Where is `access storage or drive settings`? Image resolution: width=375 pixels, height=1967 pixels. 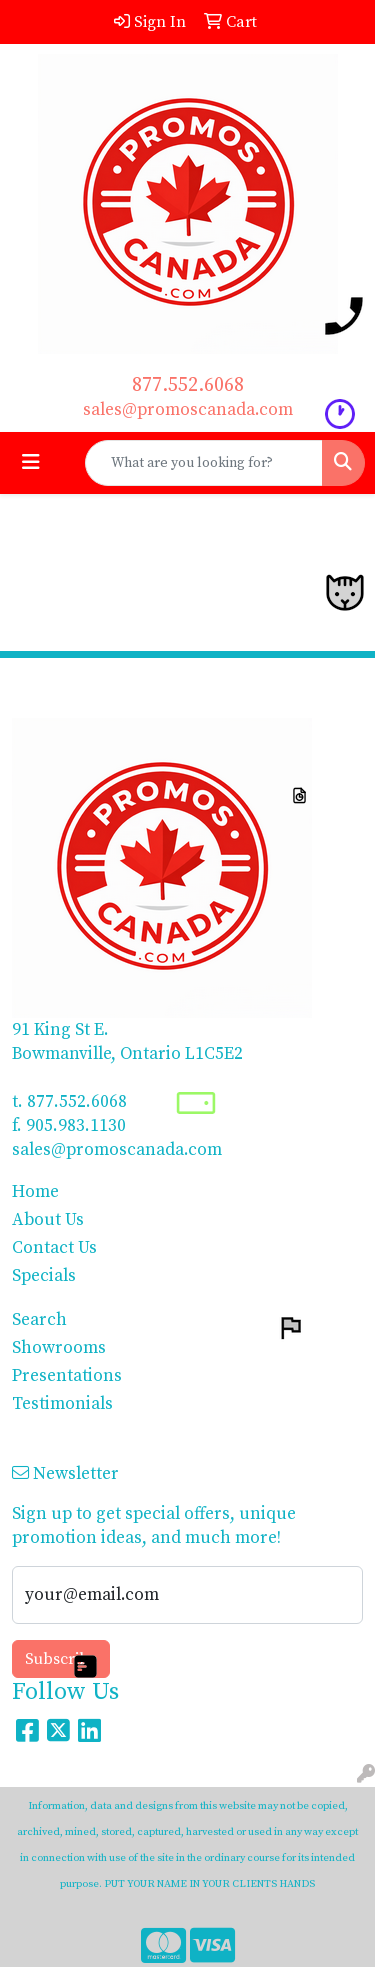 access storage or drive settings is located at coordinates (196, 1103).